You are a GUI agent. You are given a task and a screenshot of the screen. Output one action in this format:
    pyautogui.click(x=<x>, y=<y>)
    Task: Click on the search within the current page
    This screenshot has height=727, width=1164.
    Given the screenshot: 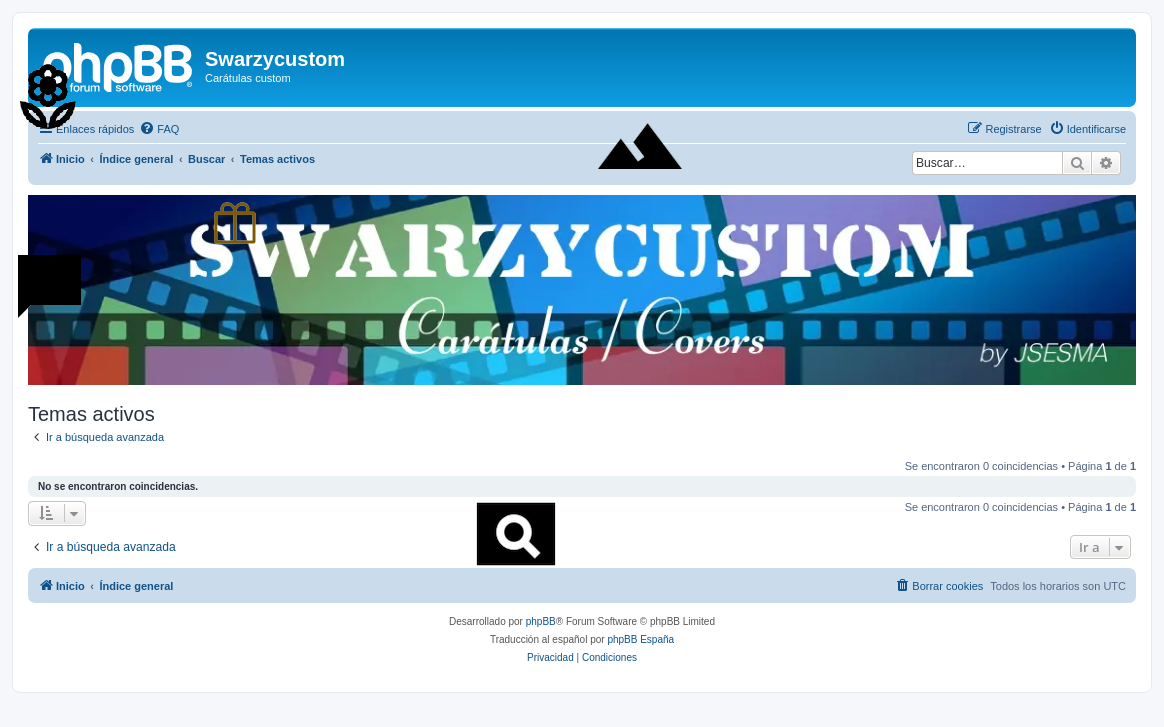 What is the action you would take?
    pyautogui.click(x=516, y=534)
    